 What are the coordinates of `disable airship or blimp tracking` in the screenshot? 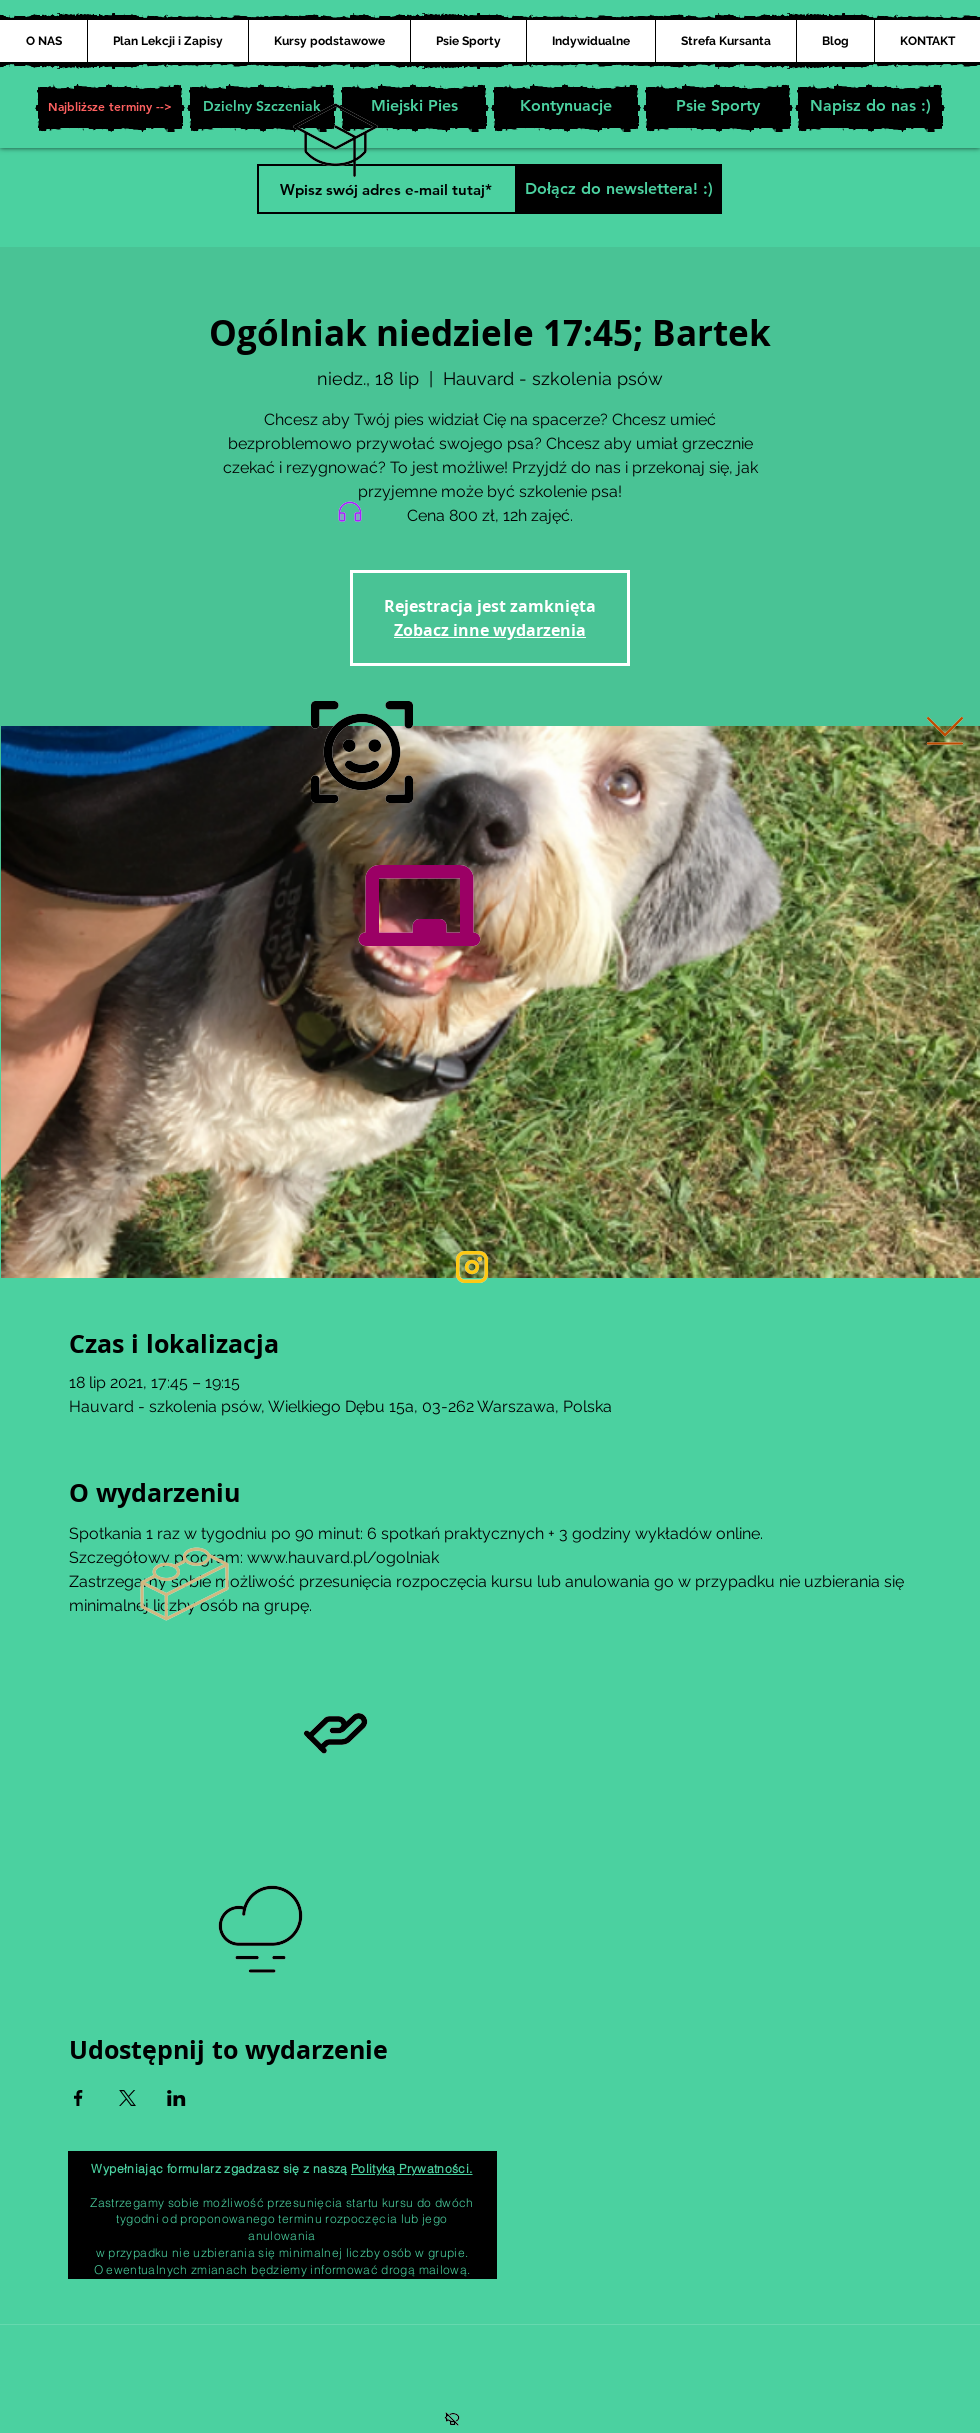 It's located at (452, 2419).